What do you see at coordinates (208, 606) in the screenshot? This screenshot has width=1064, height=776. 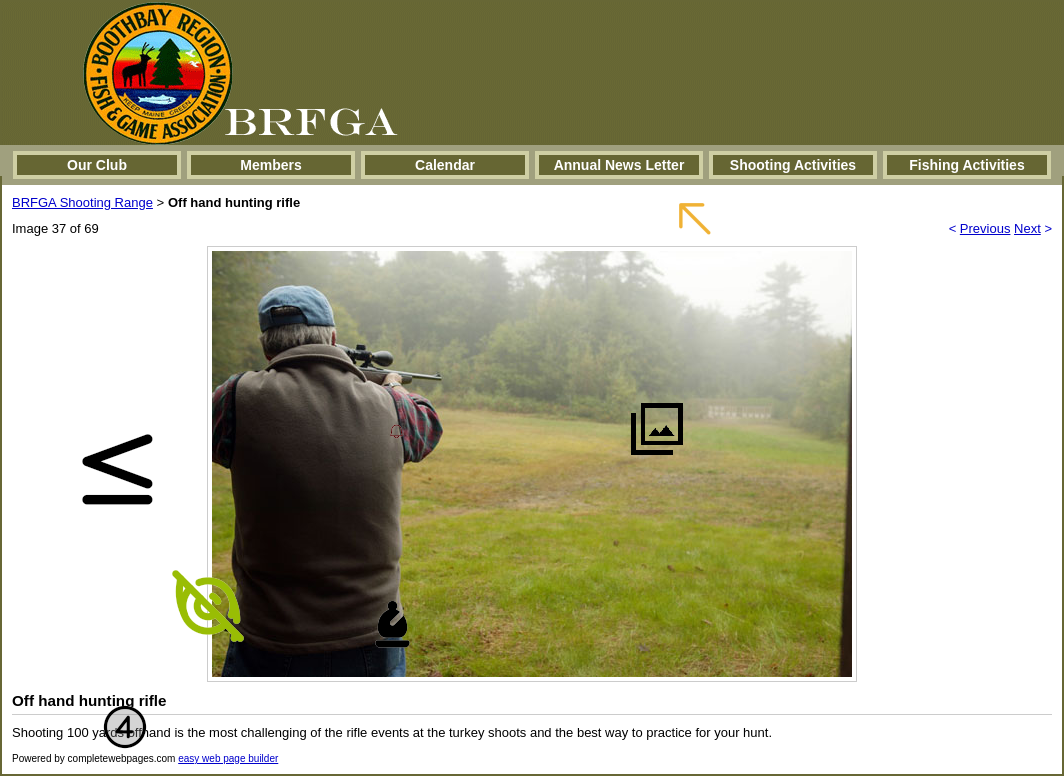 I see `disable storm alerts` at bounding box center [208, 606].